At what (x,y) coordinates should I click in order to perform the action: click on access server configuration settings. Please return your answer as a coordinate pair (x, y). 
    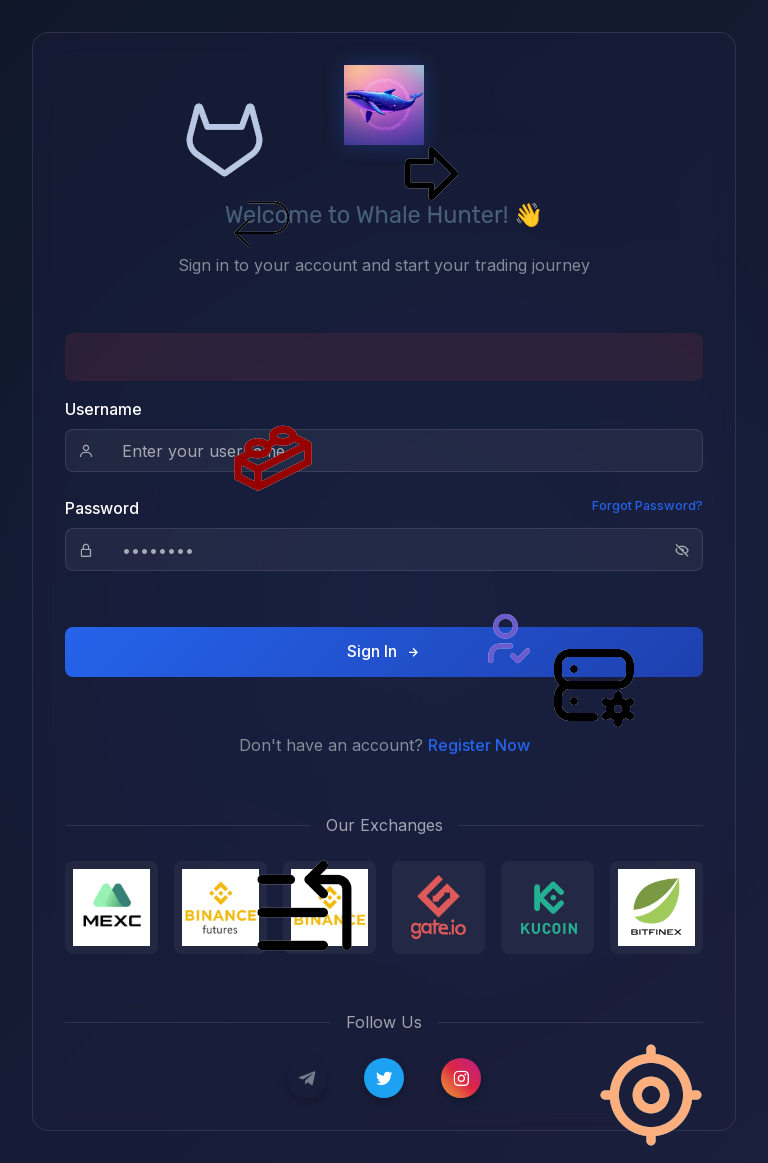
    Looking at the image, I should click on (594, 685).